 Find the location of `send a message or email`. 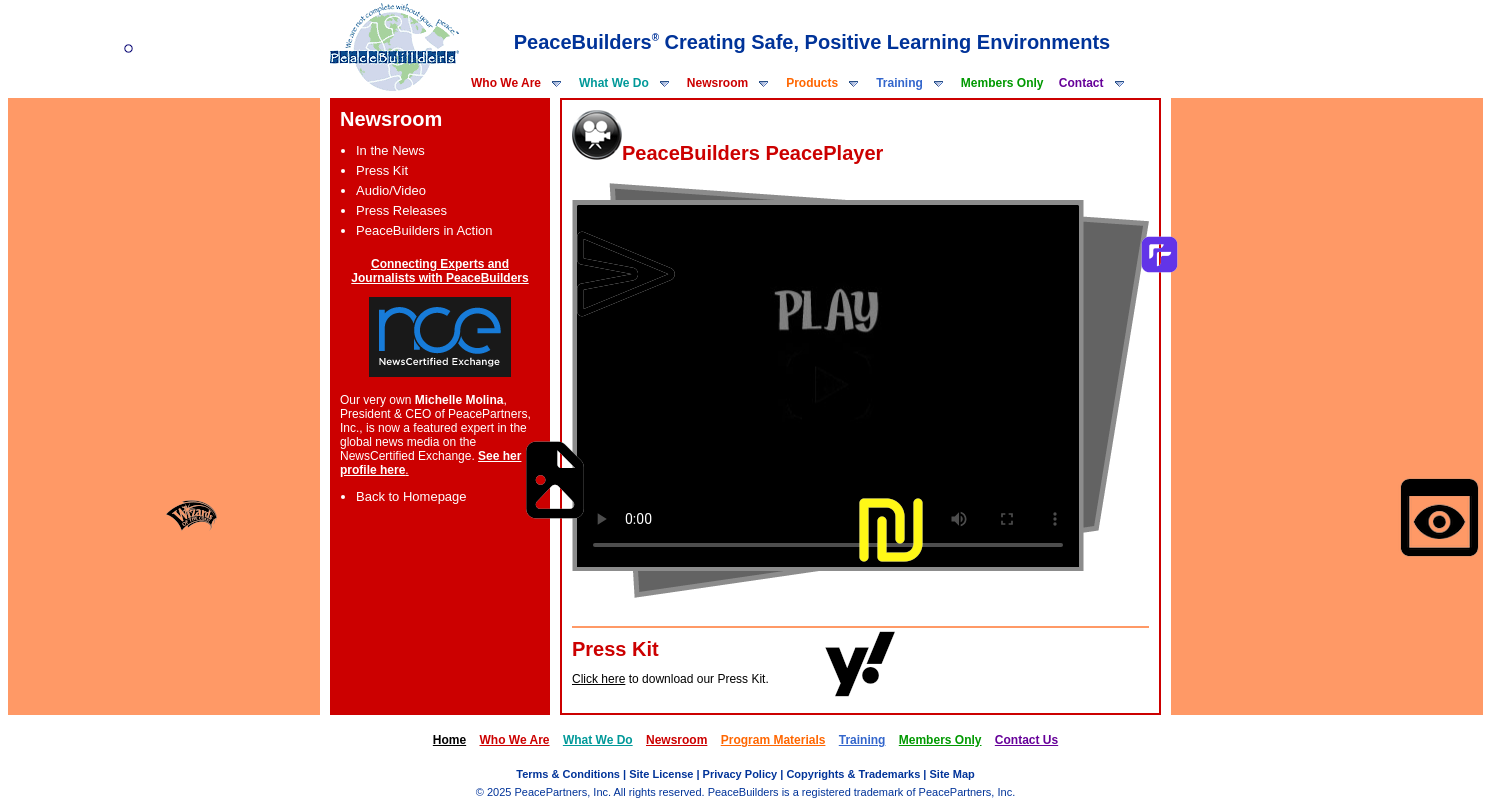

send a message or email is located at coordinates (626, 274).